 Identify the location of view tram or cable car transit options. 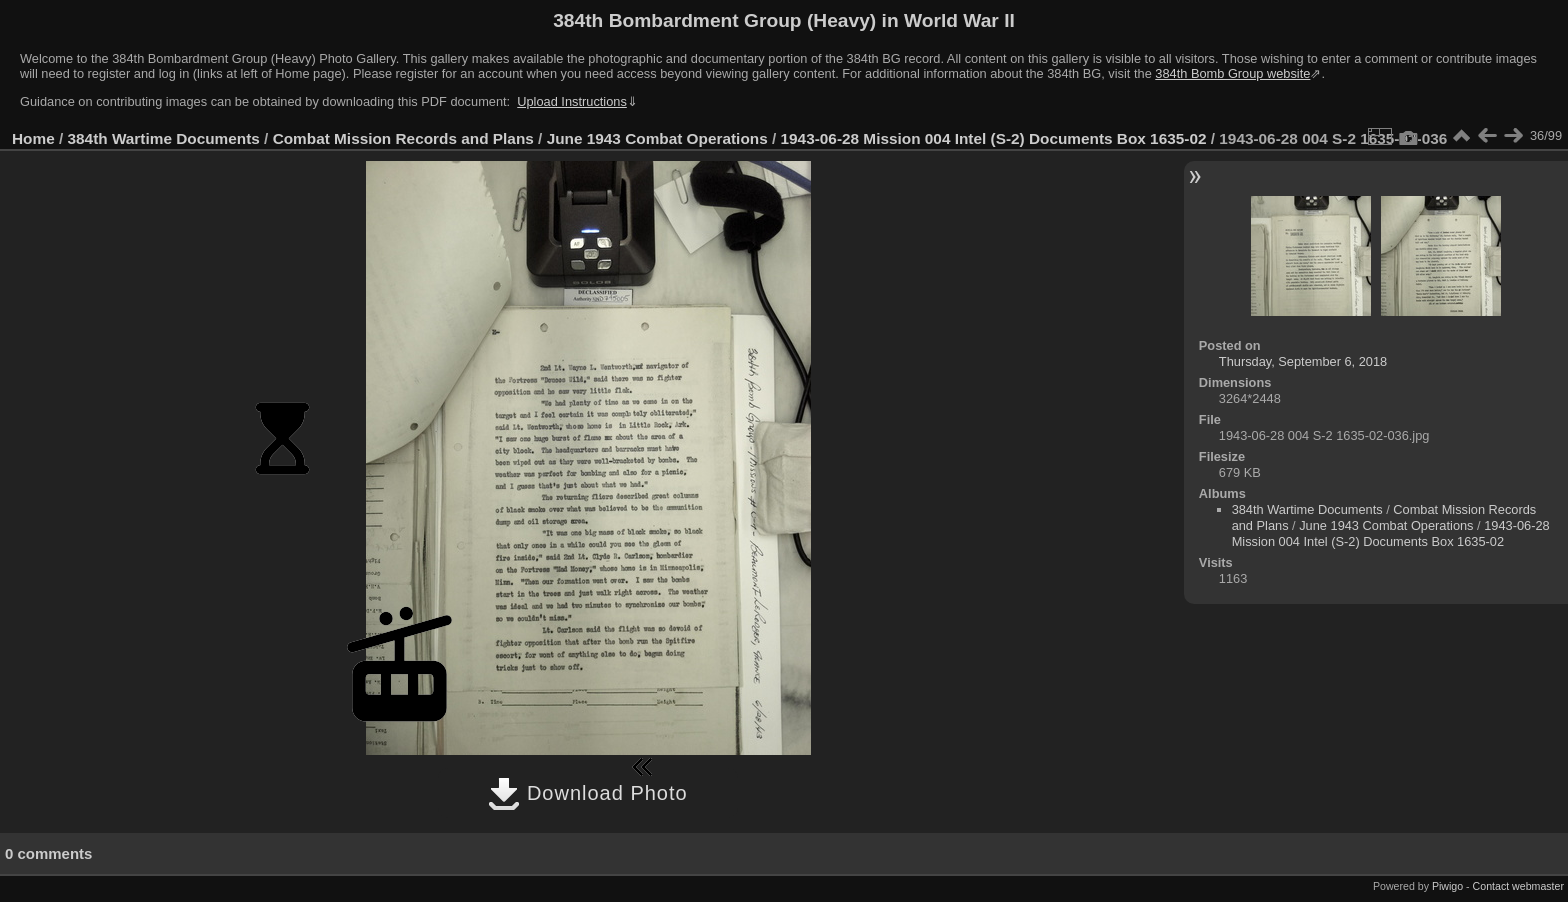
(399, 667).